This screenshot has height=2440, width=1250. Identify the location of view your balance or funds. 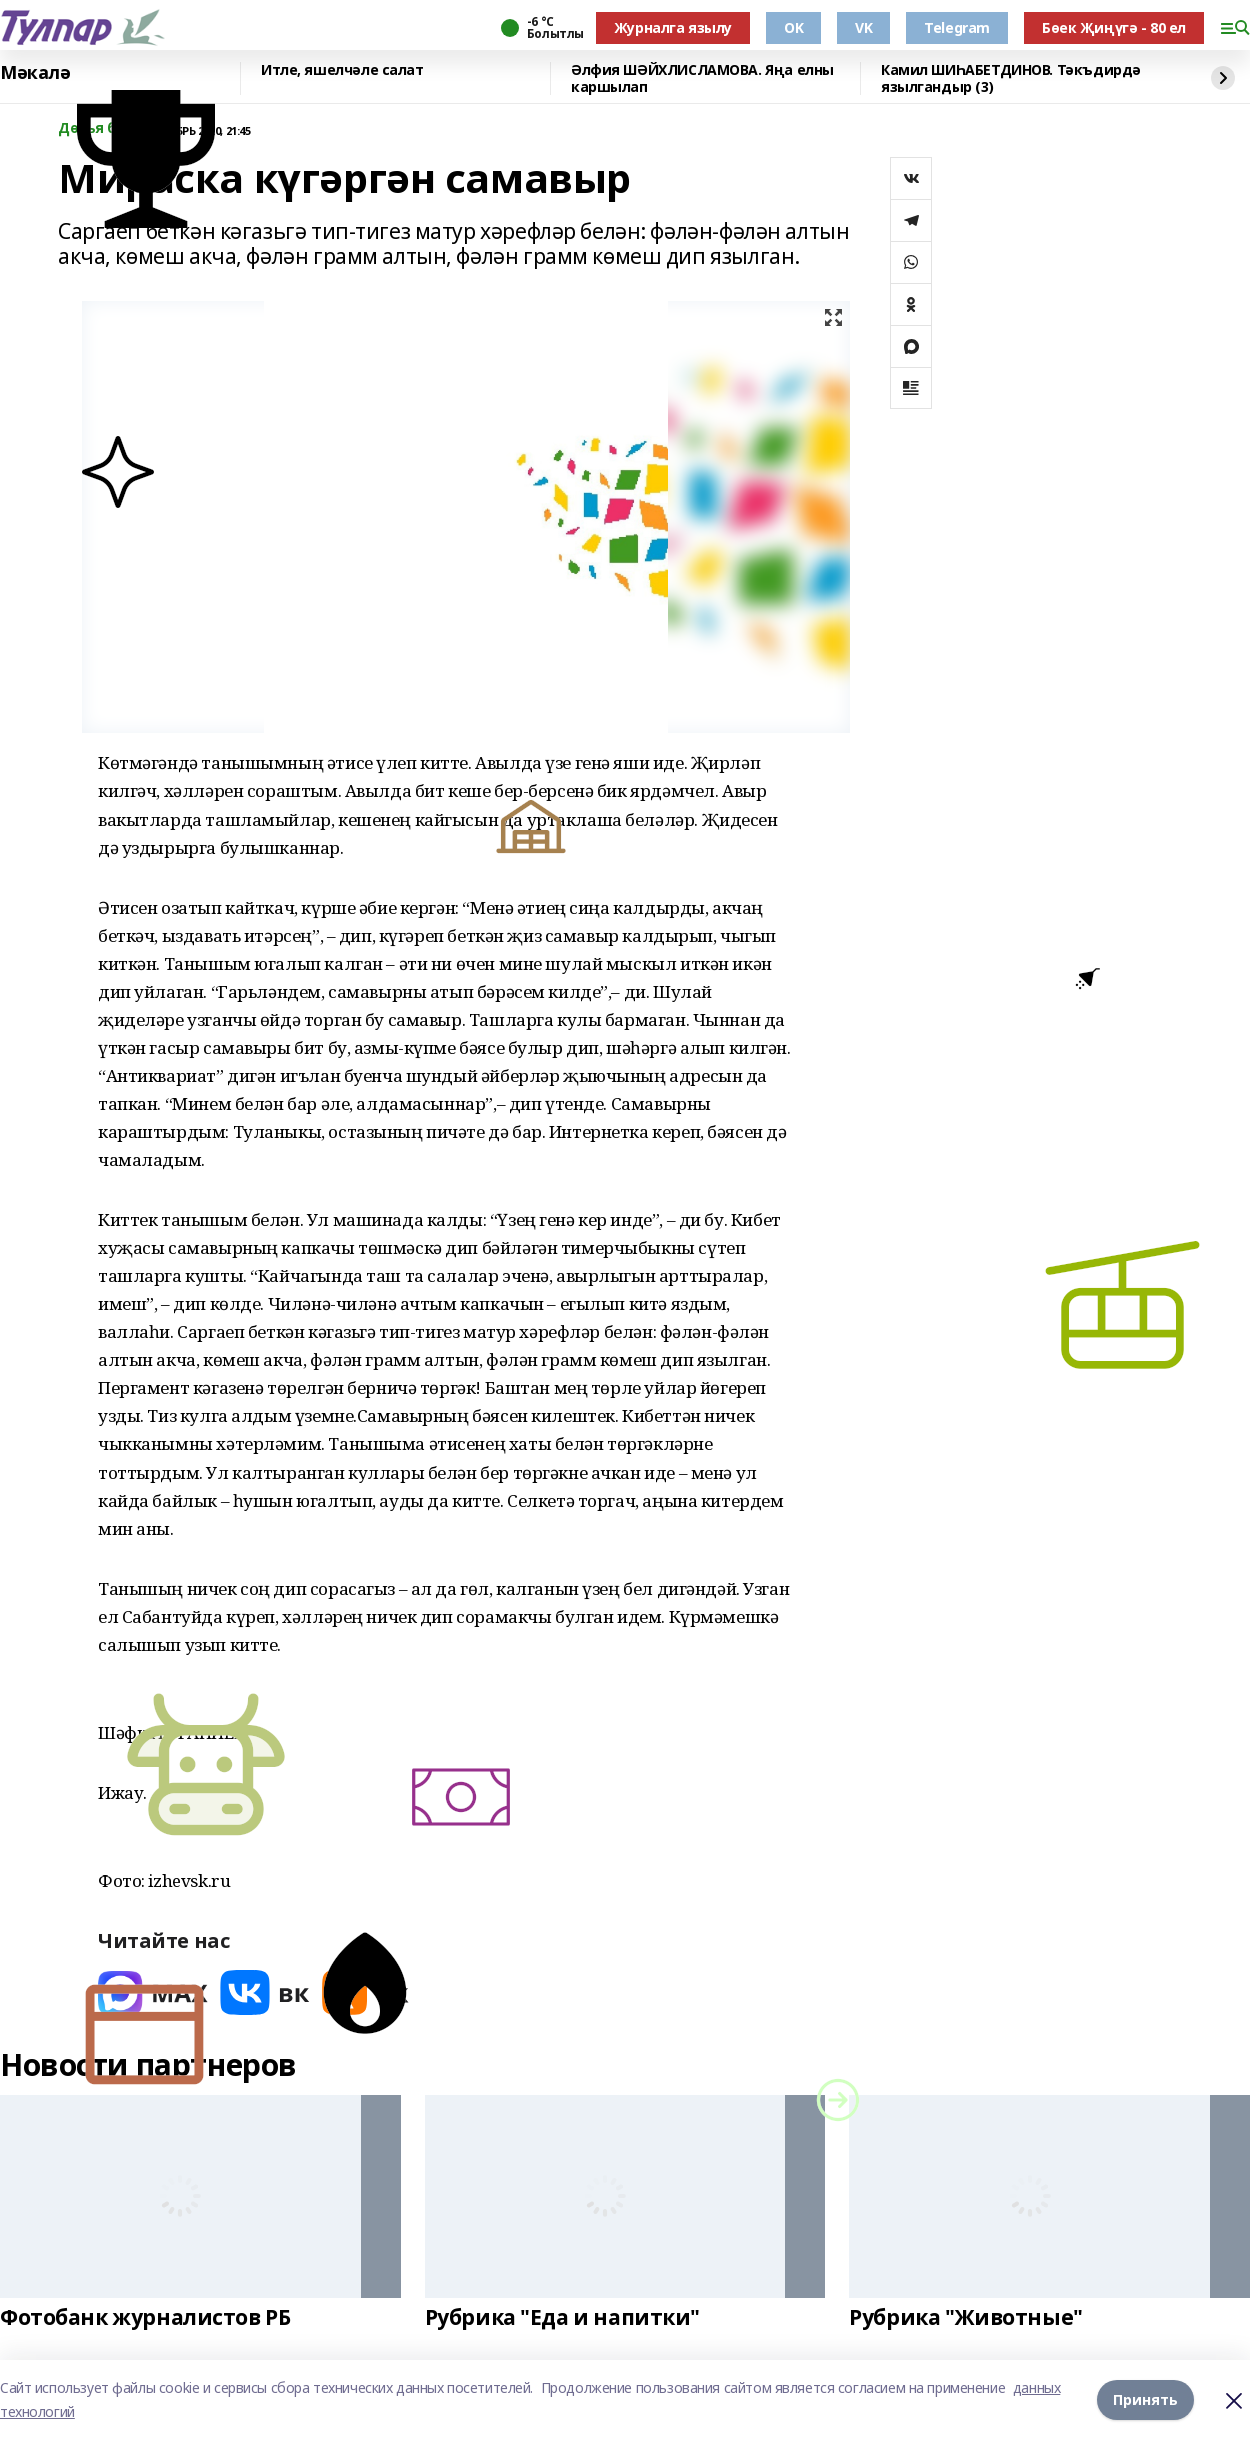
(461, 1797).